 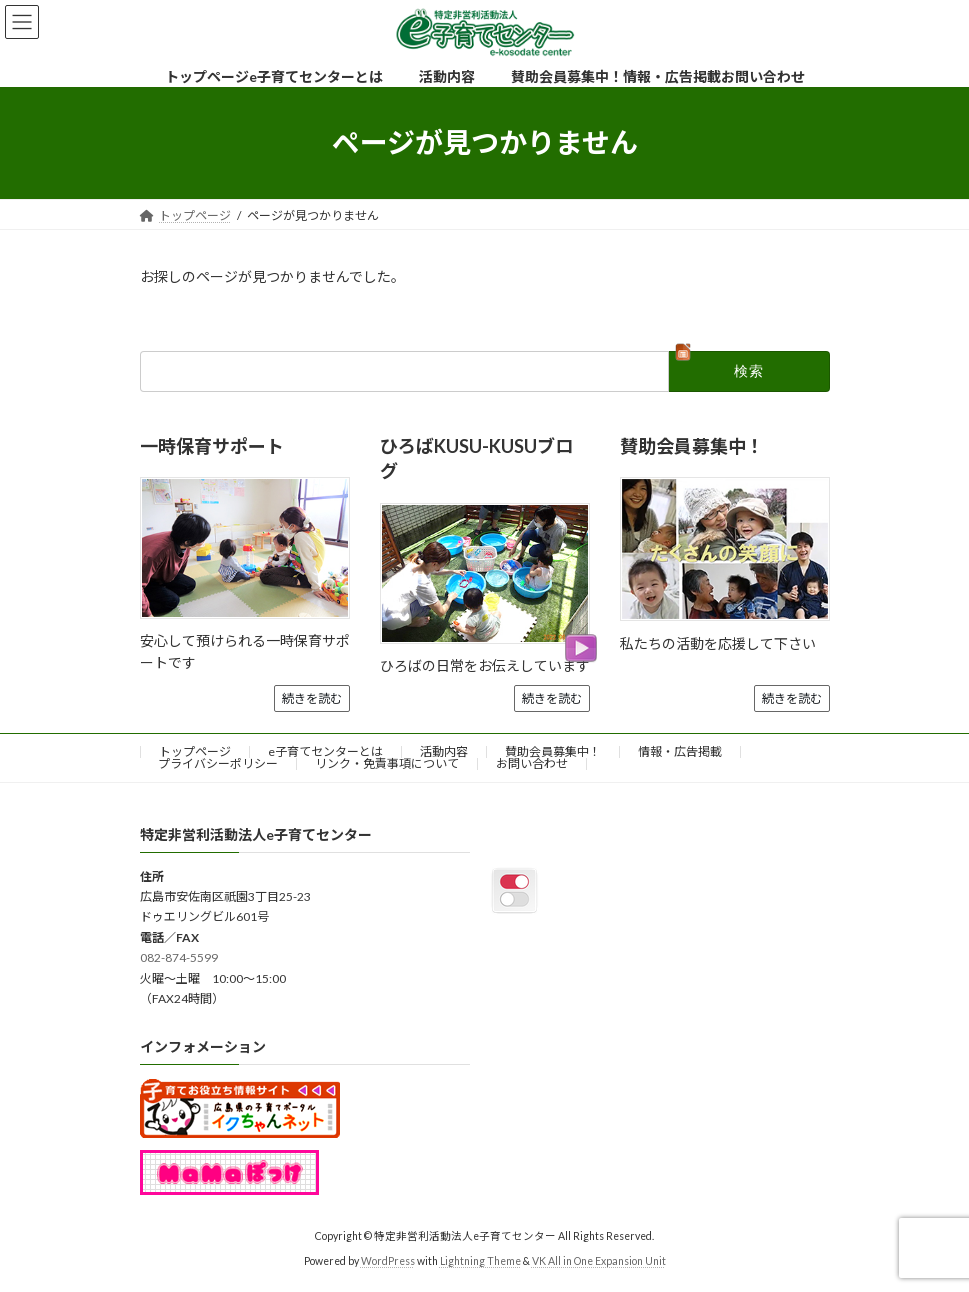 What do you see at coordinates (581, 648) in the screenshot?
I see `open multimedia or media player app` at bounding box center [581, 648].